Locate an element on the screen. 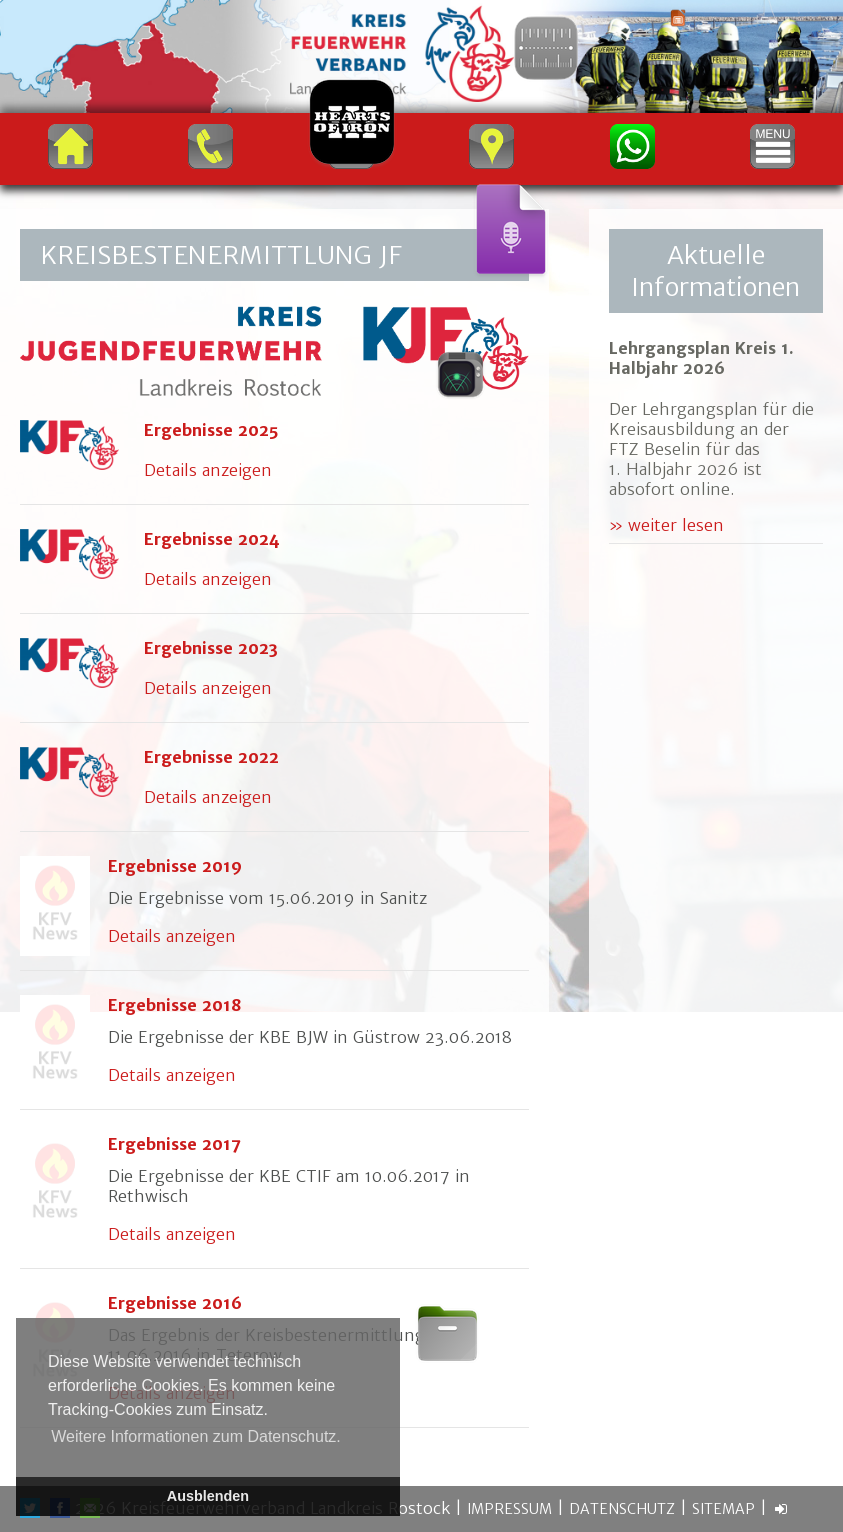  launch Hearts of Iron 3 strategy game is located at coordinates (352, 122).